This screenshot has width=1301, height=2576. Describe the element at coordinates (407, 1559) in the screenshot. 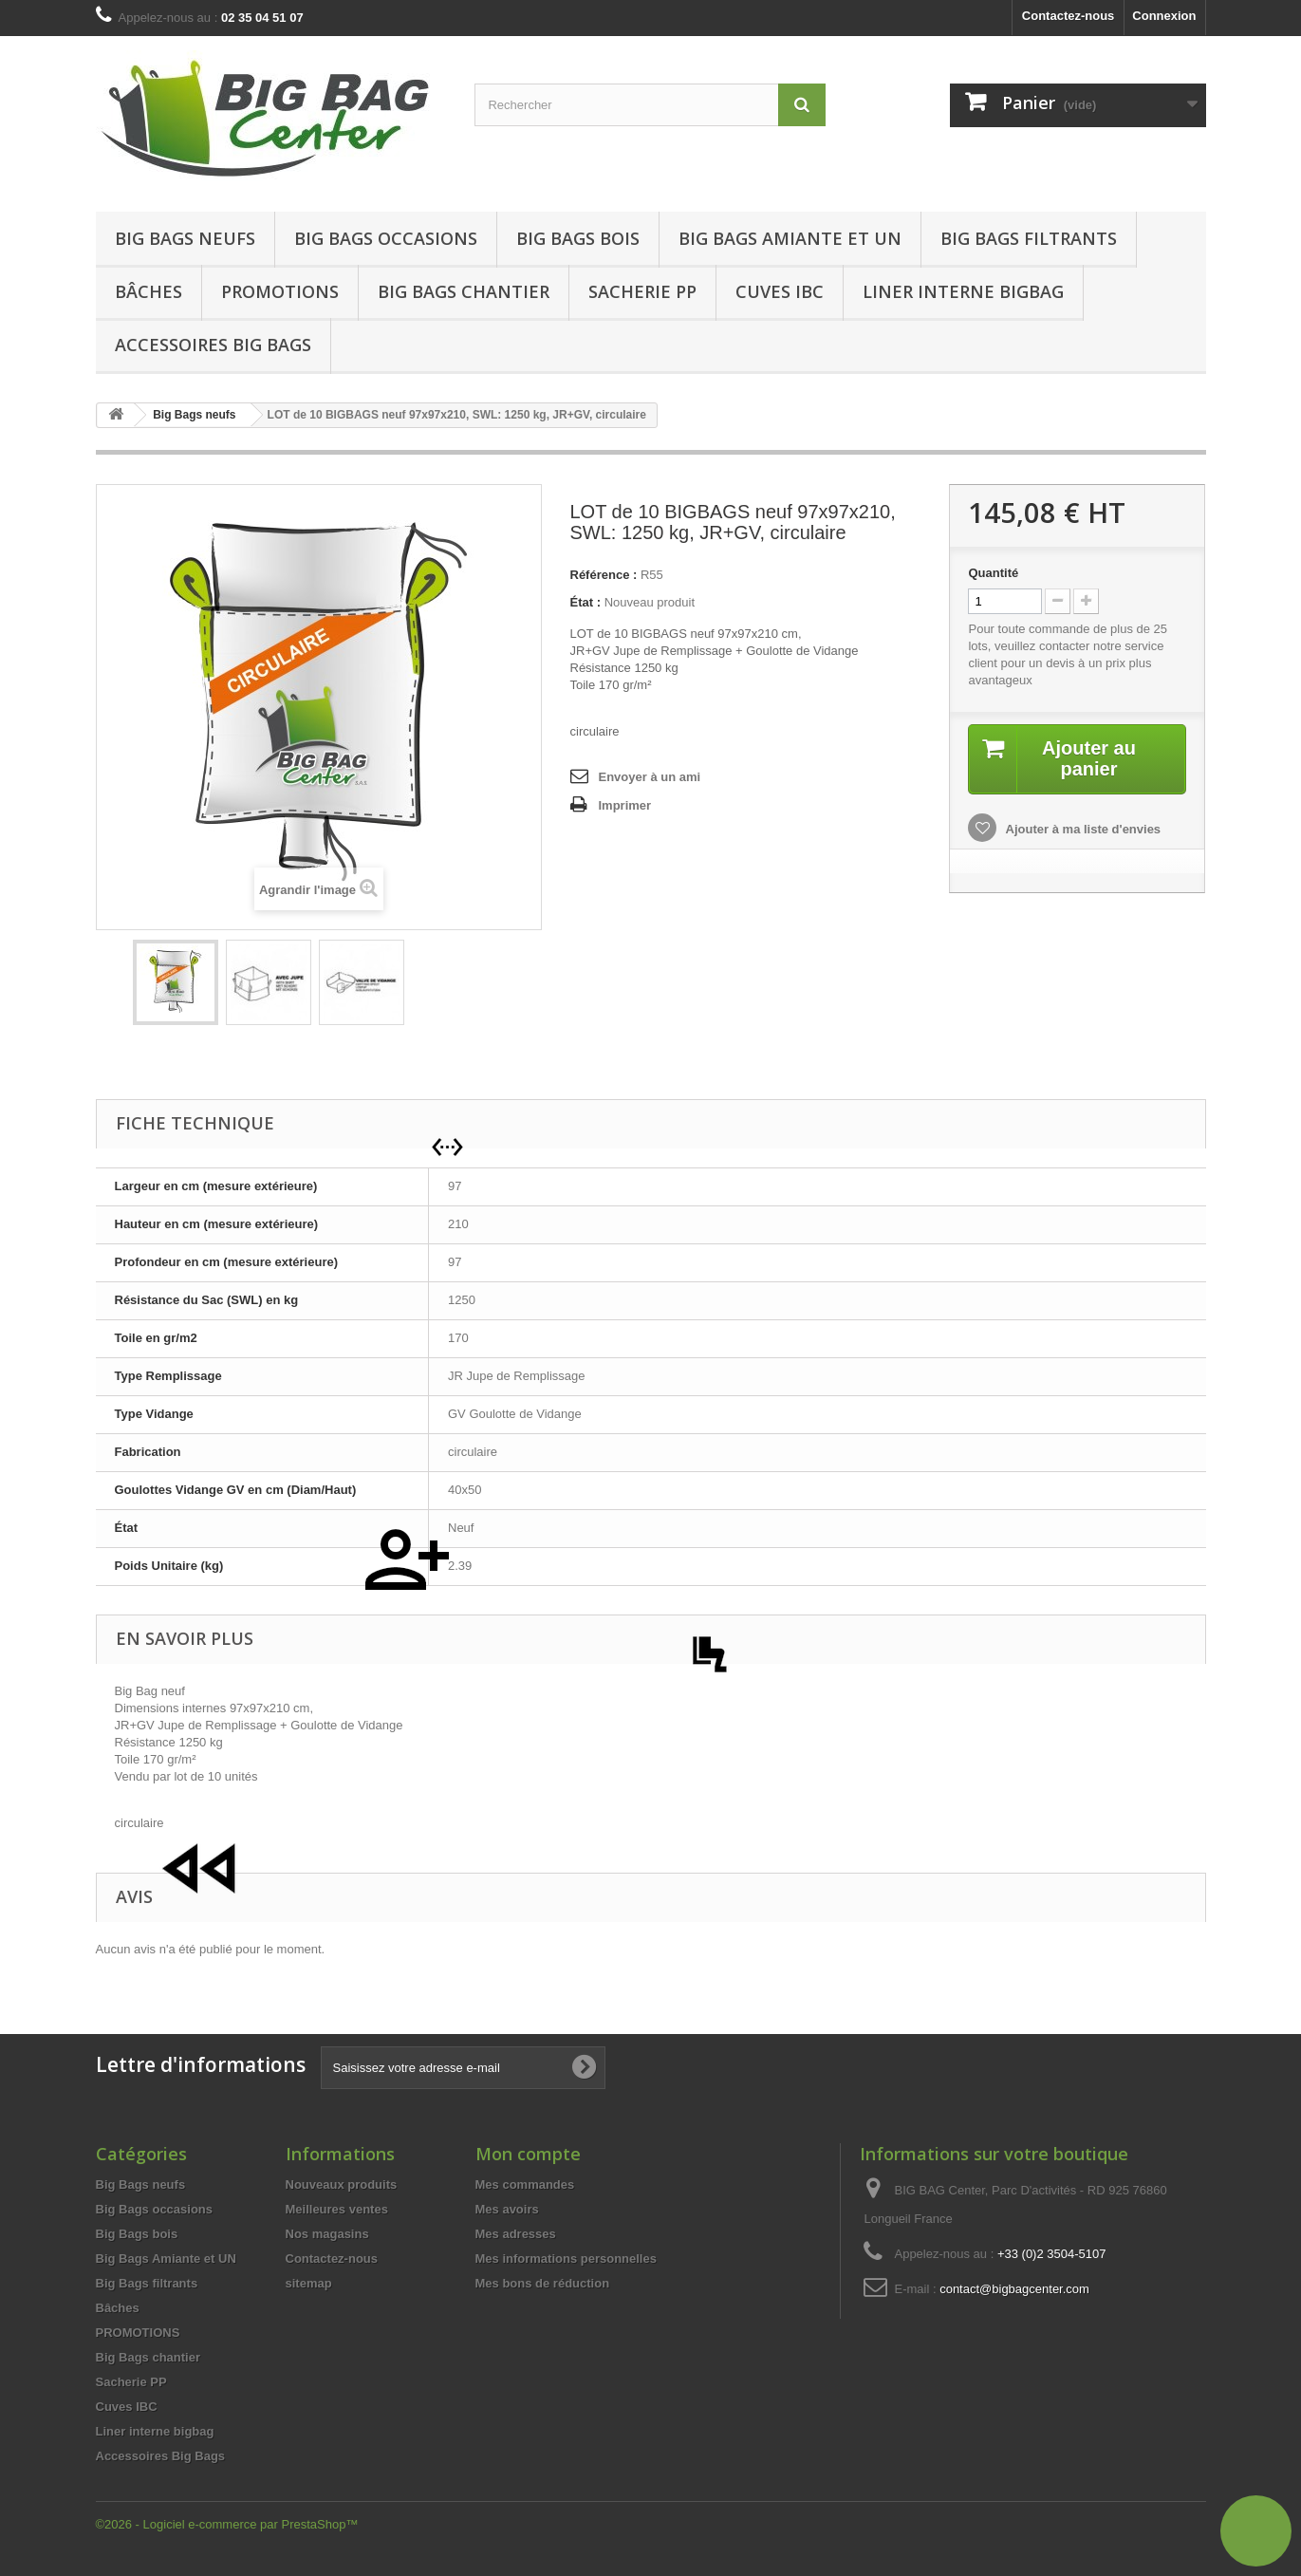

I see `add a new contact` at that location.